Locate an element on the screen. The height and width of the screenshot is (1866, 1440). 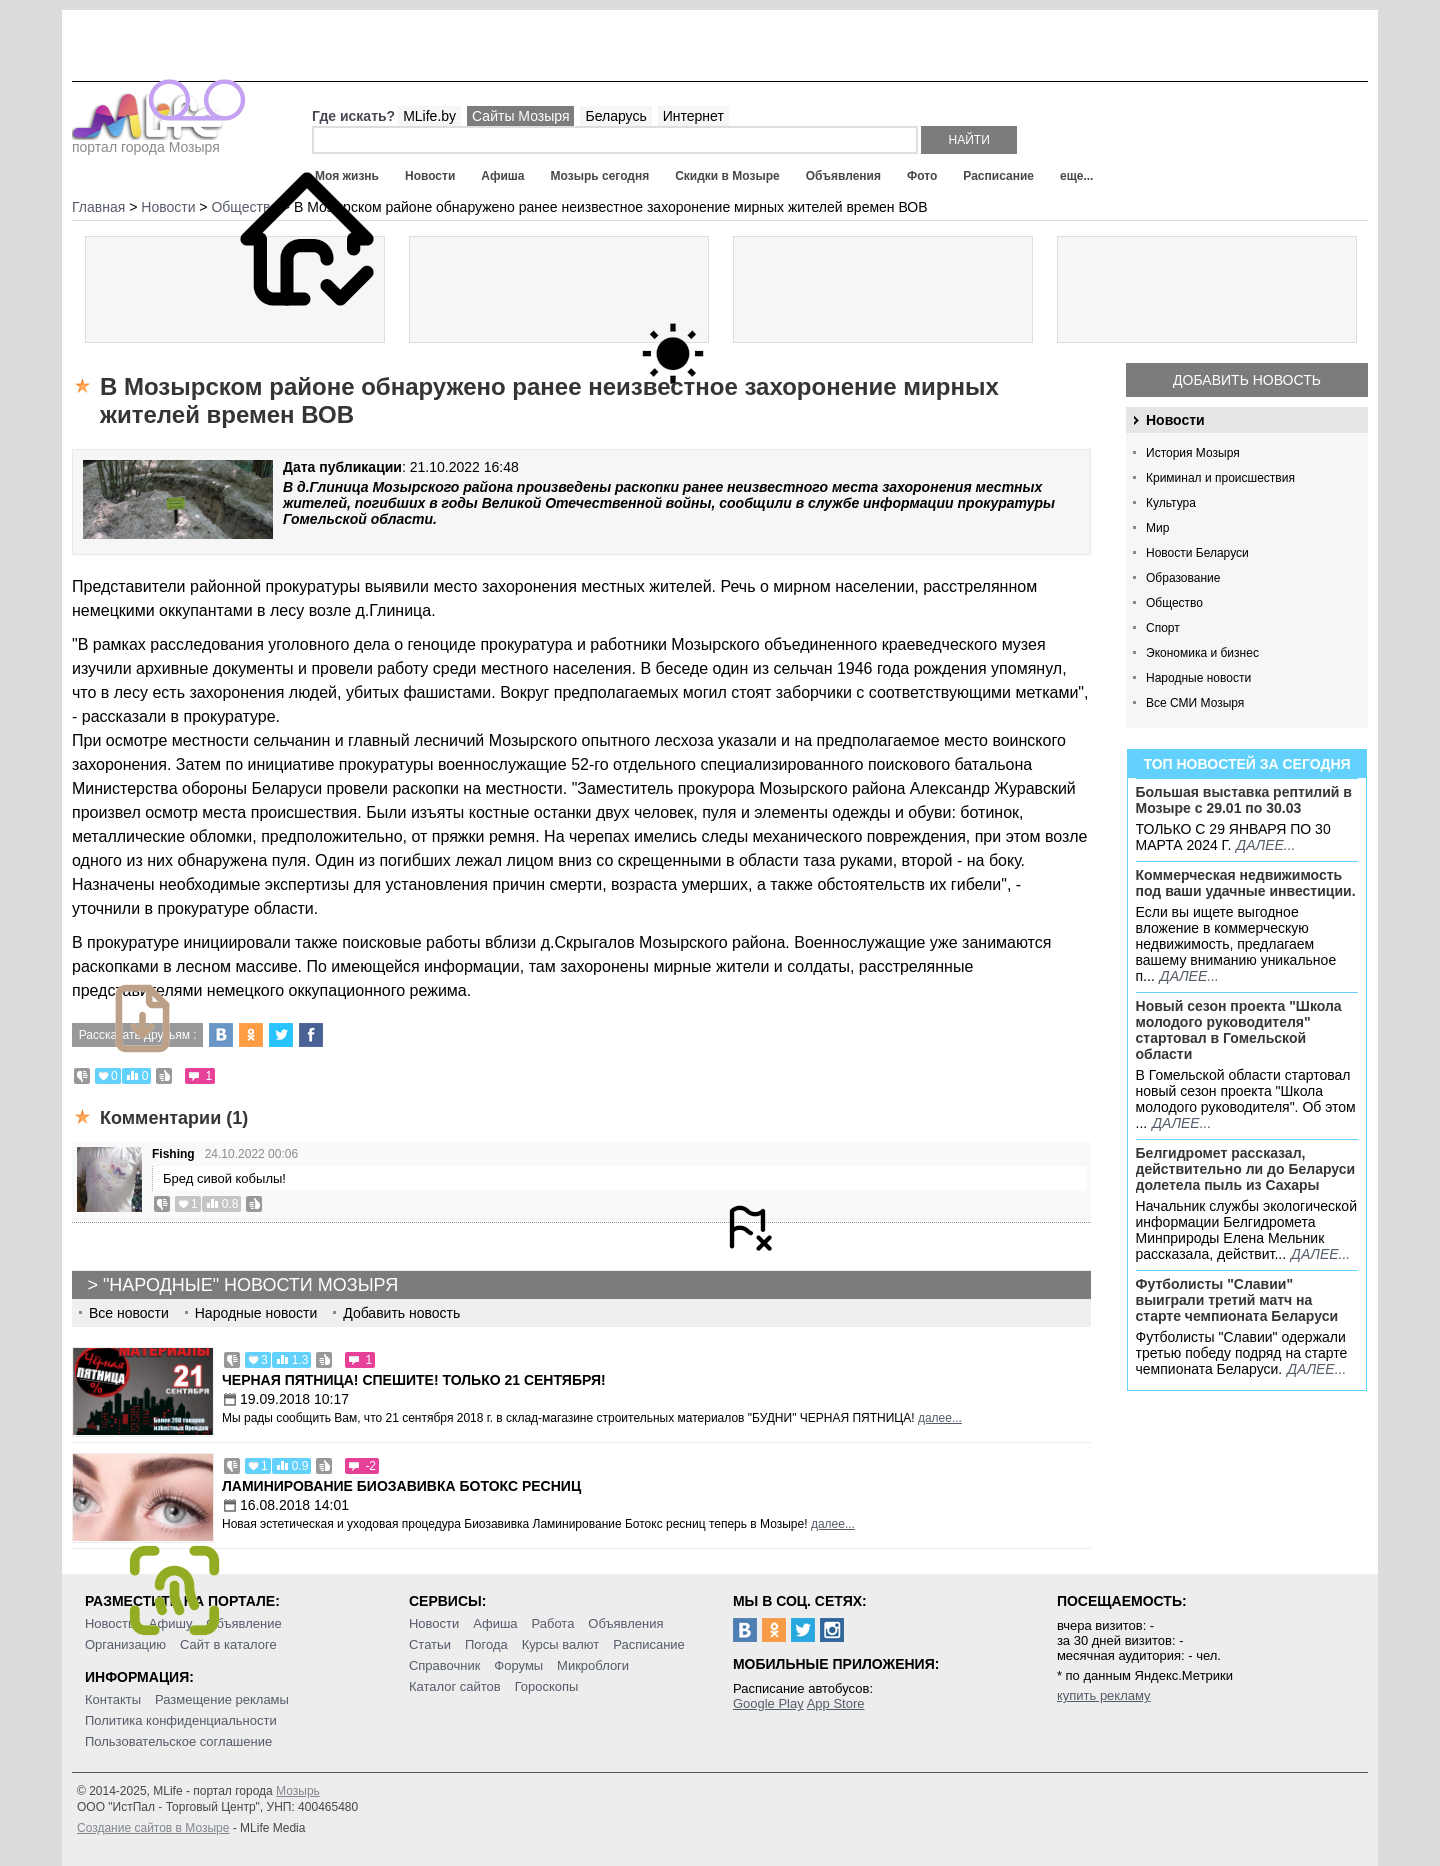
authenticate with fingerprint is located at coordinates (174, 1590).